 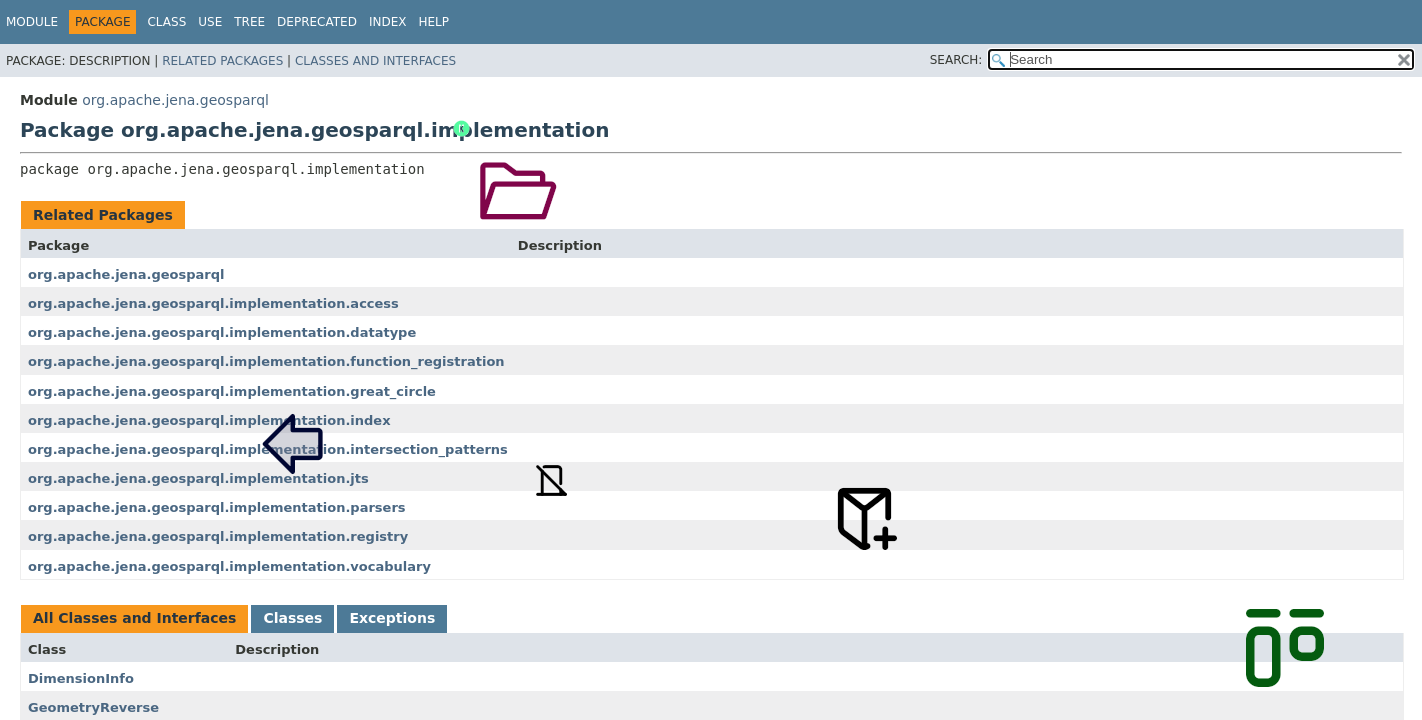 What do you see at coordinates (1285, 648) in the screenshot?
I see `switch to kanban board view` at bounding box center [1285, 648].